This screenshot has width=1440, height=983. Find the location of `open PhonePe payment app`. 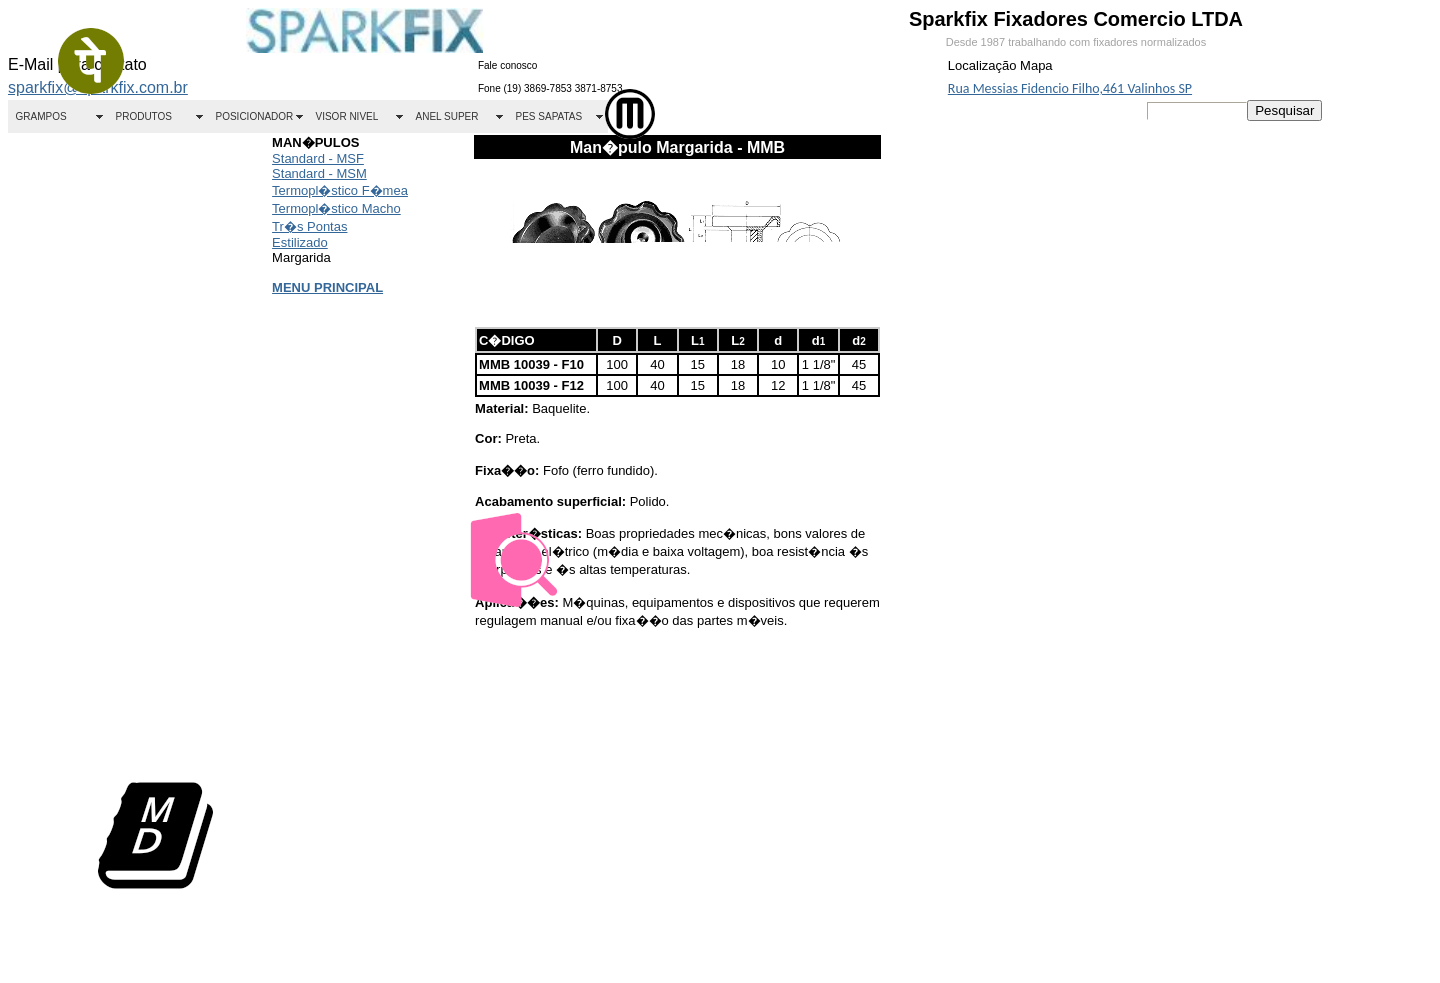

open PhonePe payment app is located at coordinates (91, 61).